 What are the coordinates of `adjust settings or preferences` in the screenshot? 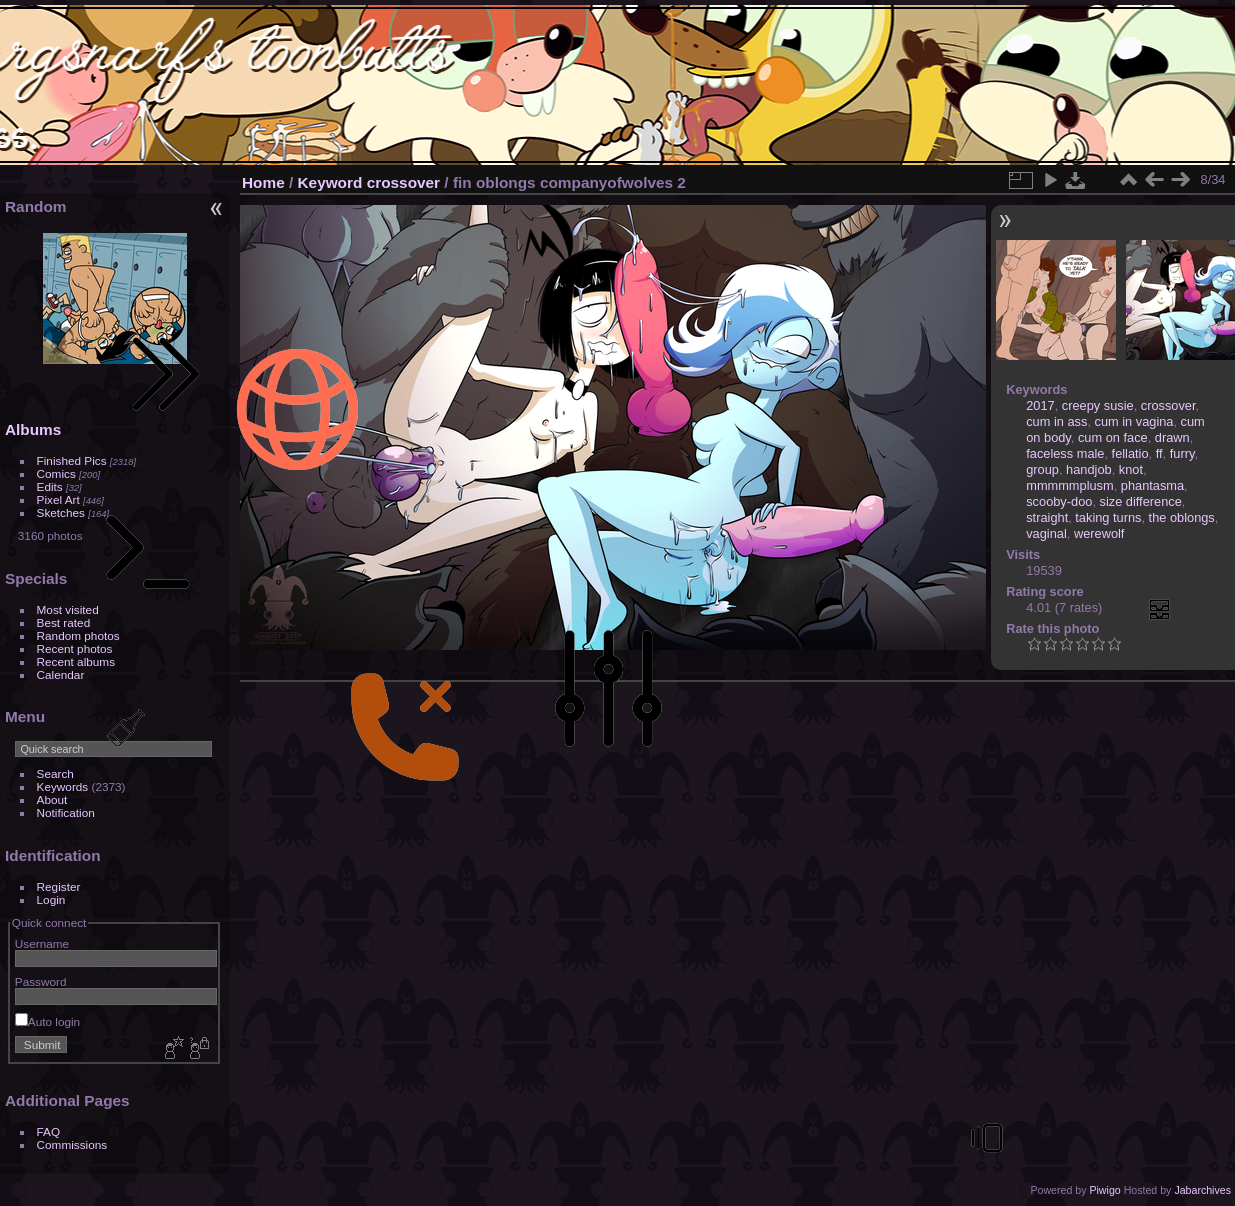 It's located at (608, 688).